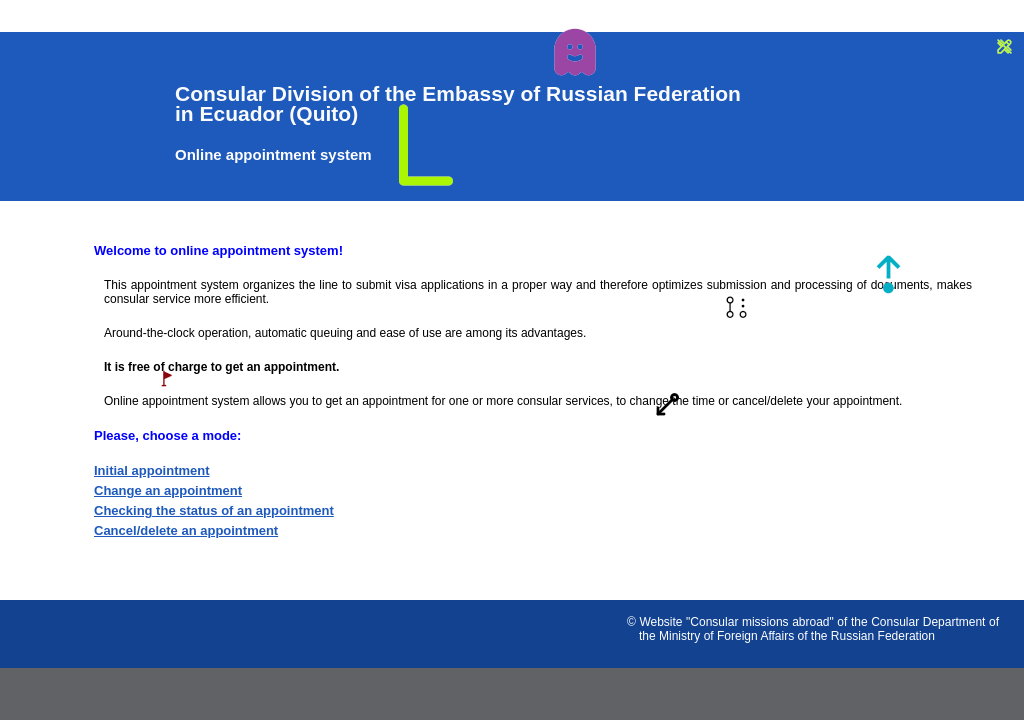 This screenshot has width=1024, height=720. I want to click on tools or settings unavailable, so click(1004, 46).